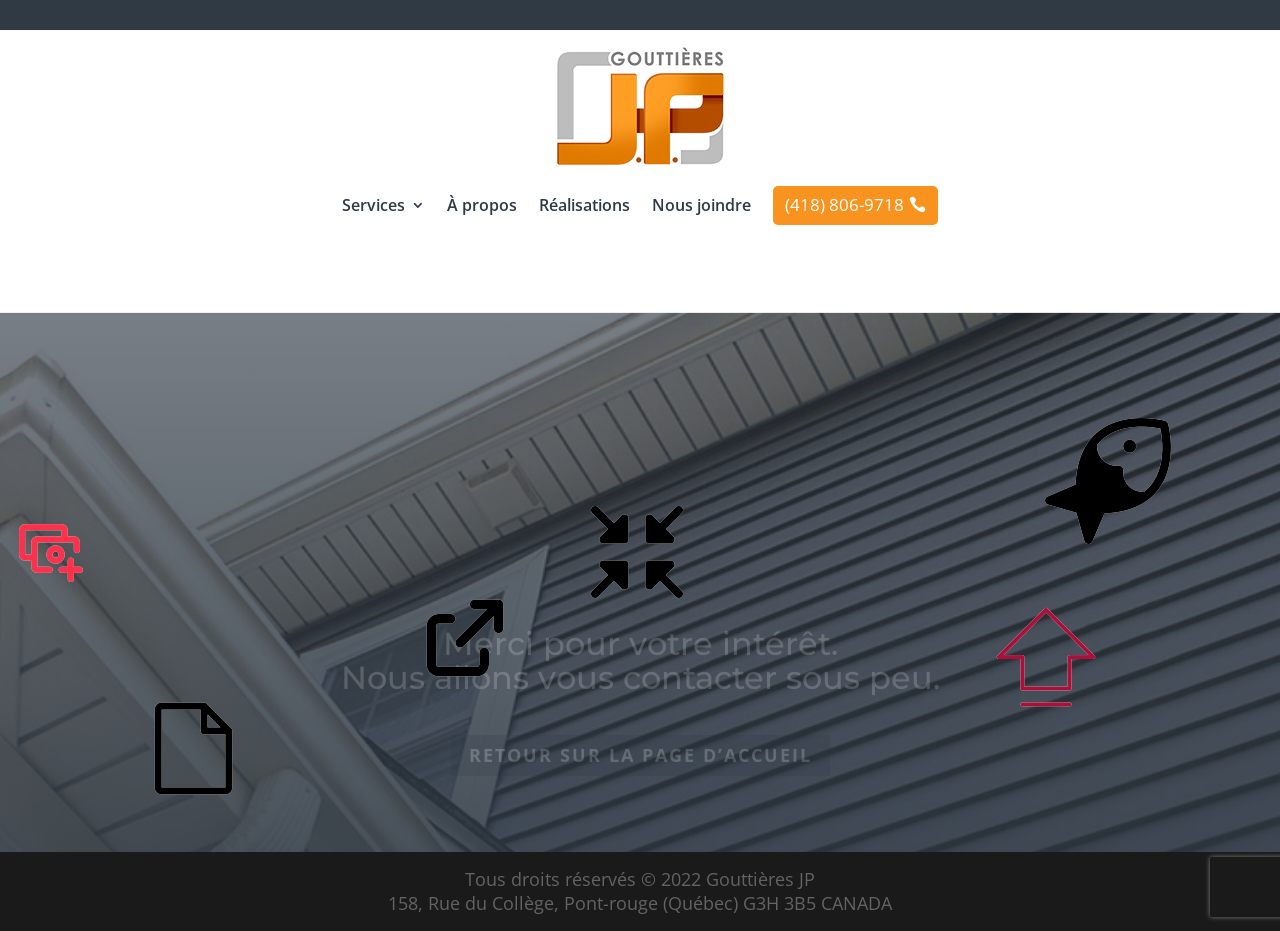 This screenshot has width=1280, height=931. Describe the element at coordinates (49, 548) in the screenshot. I see `add funds to your account` at that location.